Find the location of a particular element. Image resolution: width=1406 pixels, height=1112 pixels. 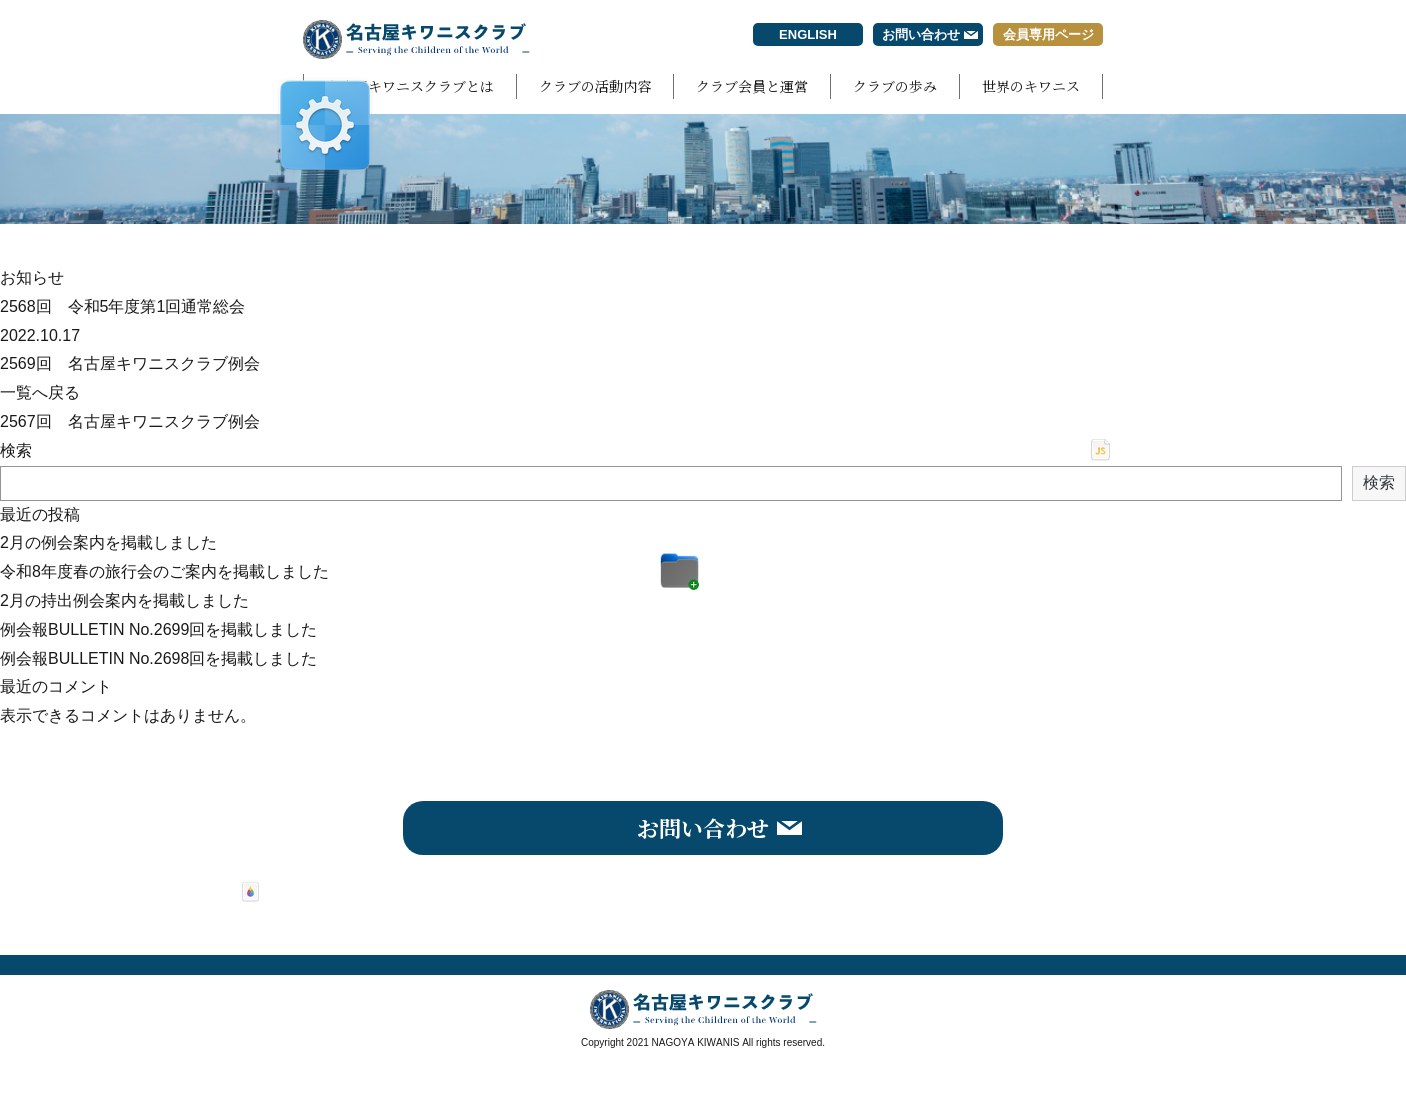

windows installer package file is located at coordinates (325, 125).